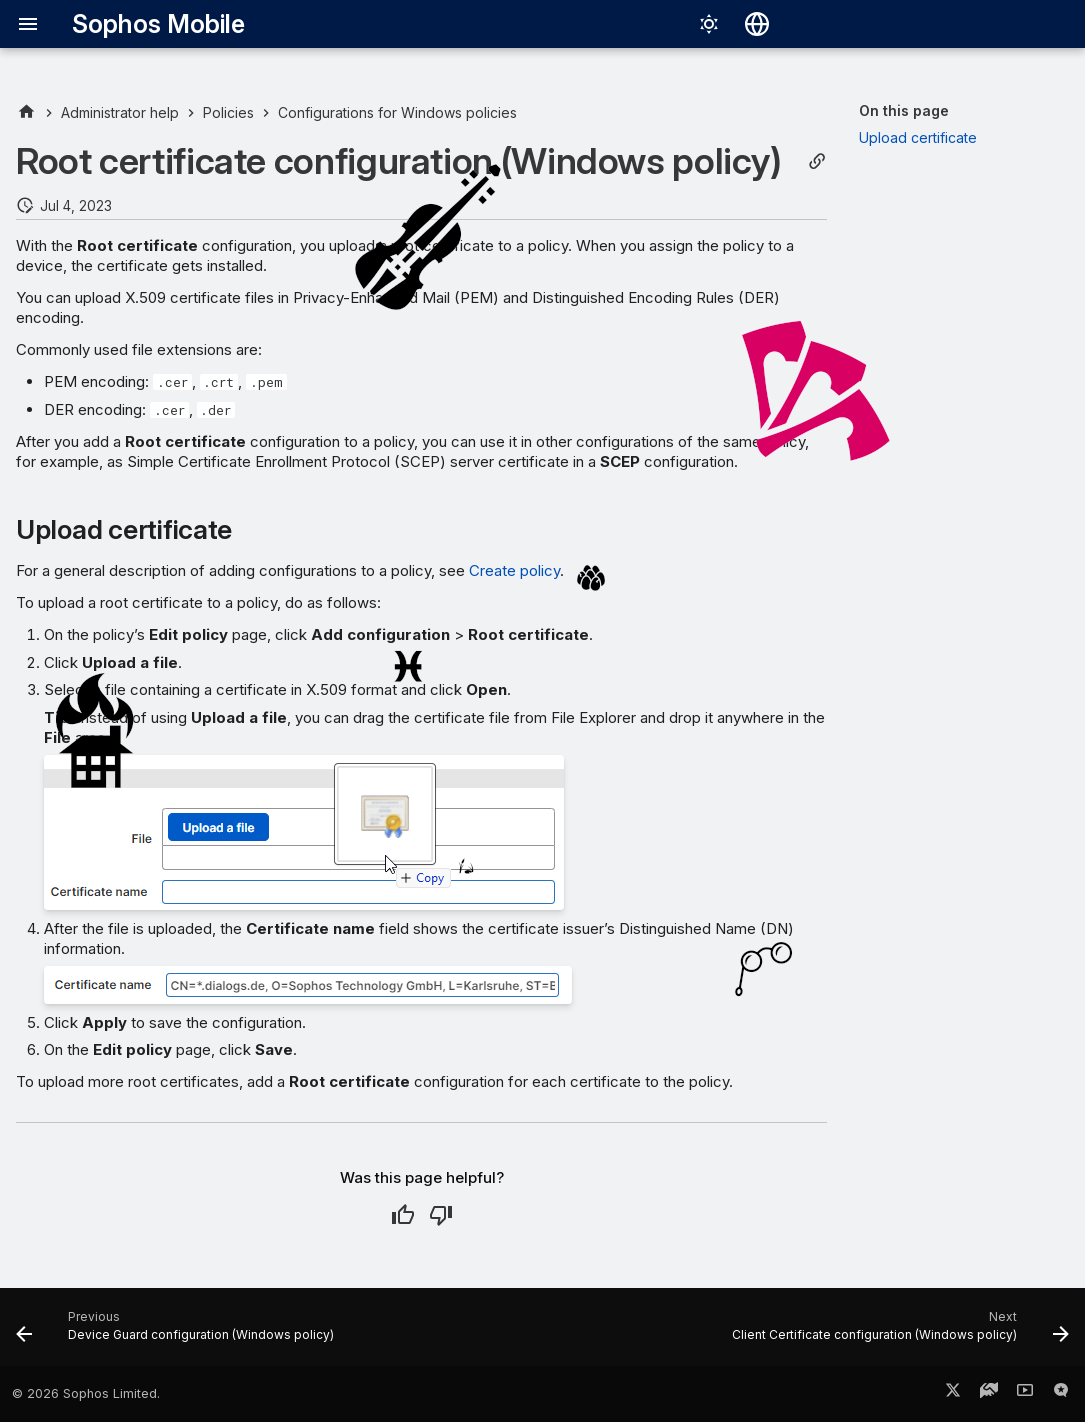  Describe the element at coordinates (96, 731) in the screenshot. I see `indicates a fire hazard or emergency alert` at that location.